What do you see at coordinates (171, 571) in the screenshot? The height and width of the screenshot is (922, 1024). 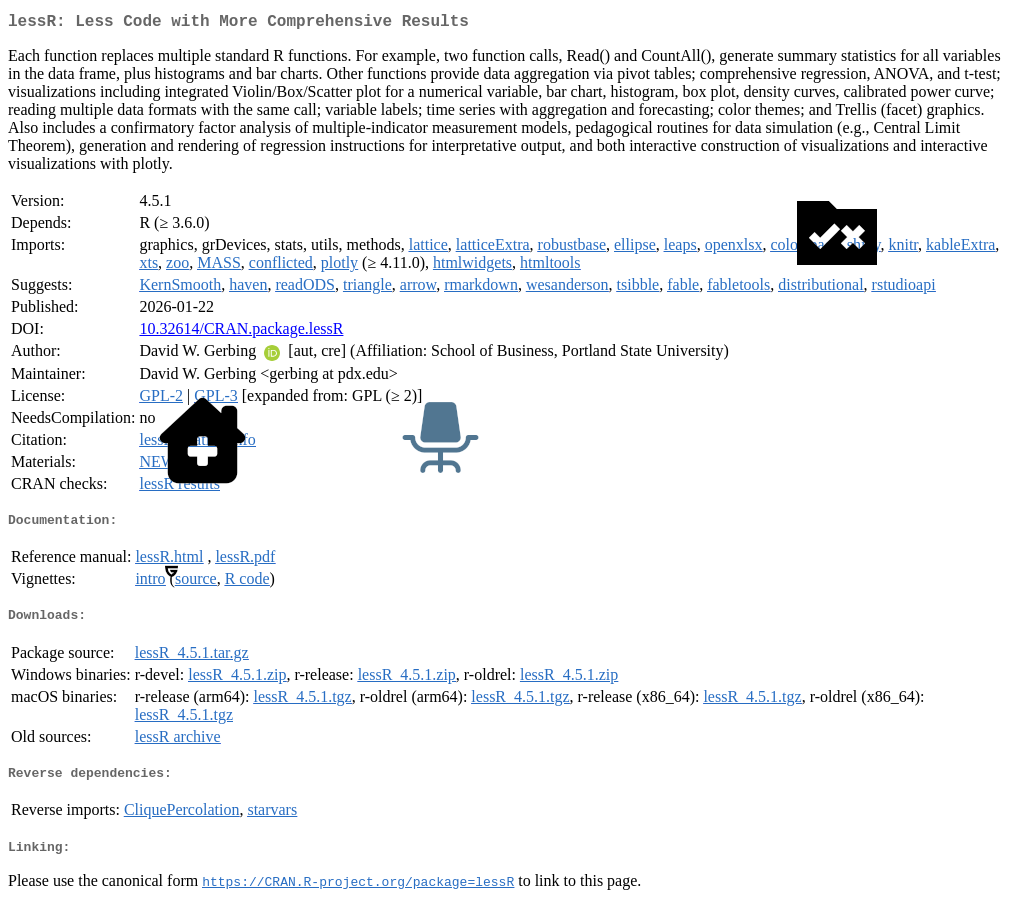 I see `open the Guilded app` at bounding box center [171, 571].